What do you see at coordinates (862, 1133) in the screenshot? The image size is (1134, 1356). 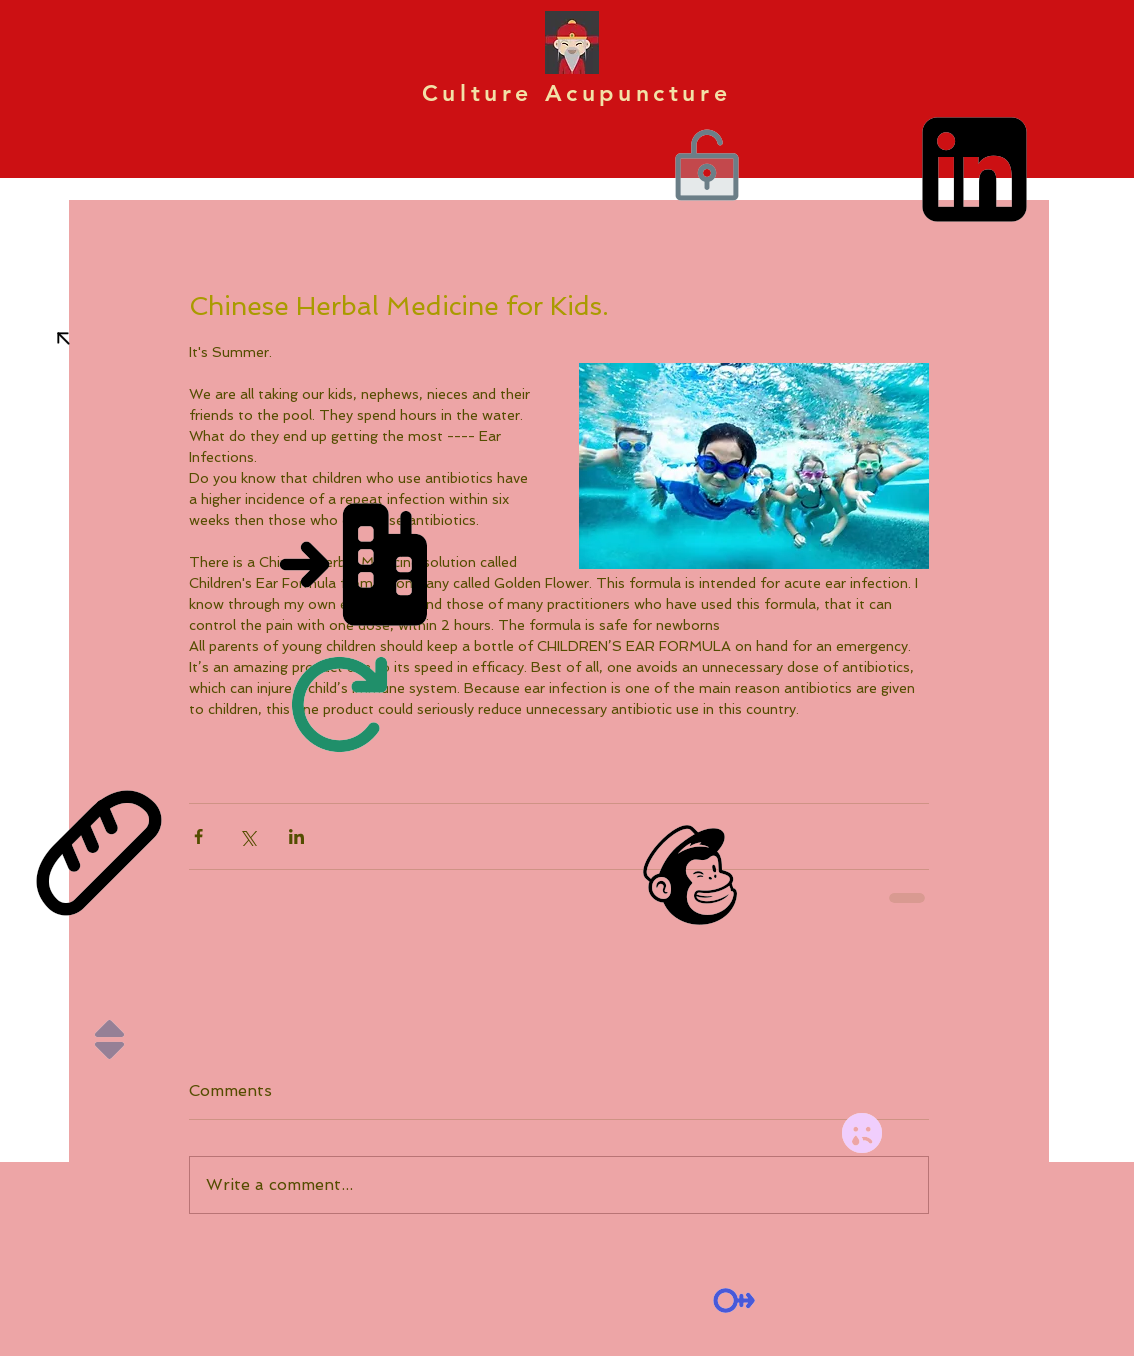 I see `indicates an error or failed action` at bounding box center [862, 1133].